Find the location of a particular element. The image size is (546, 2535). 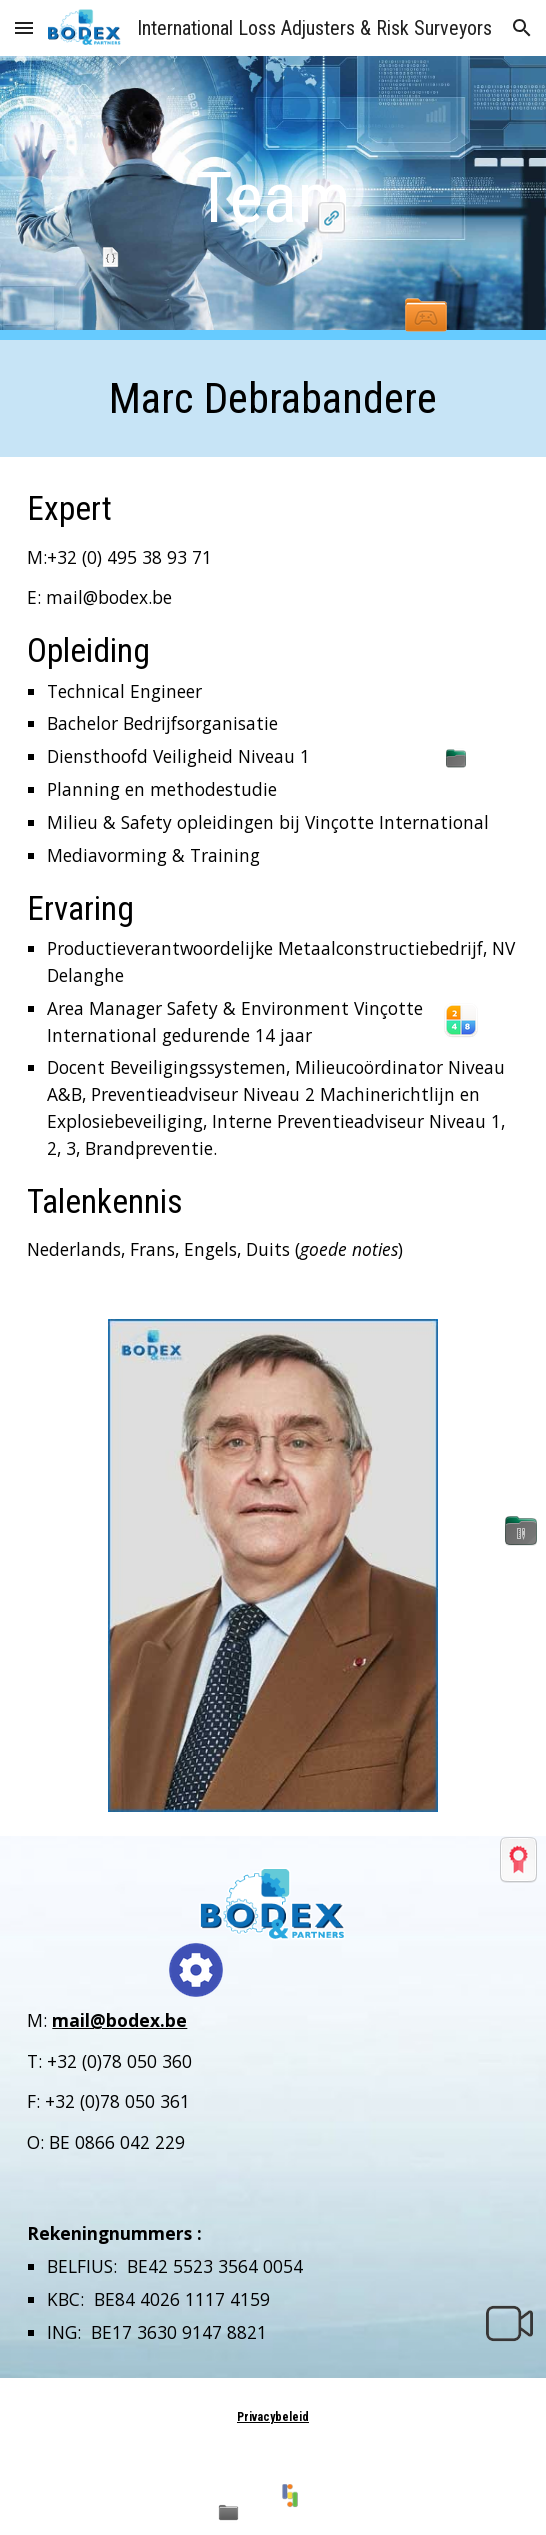

a windows internet shortcut file is located at coordinates (331, 217).